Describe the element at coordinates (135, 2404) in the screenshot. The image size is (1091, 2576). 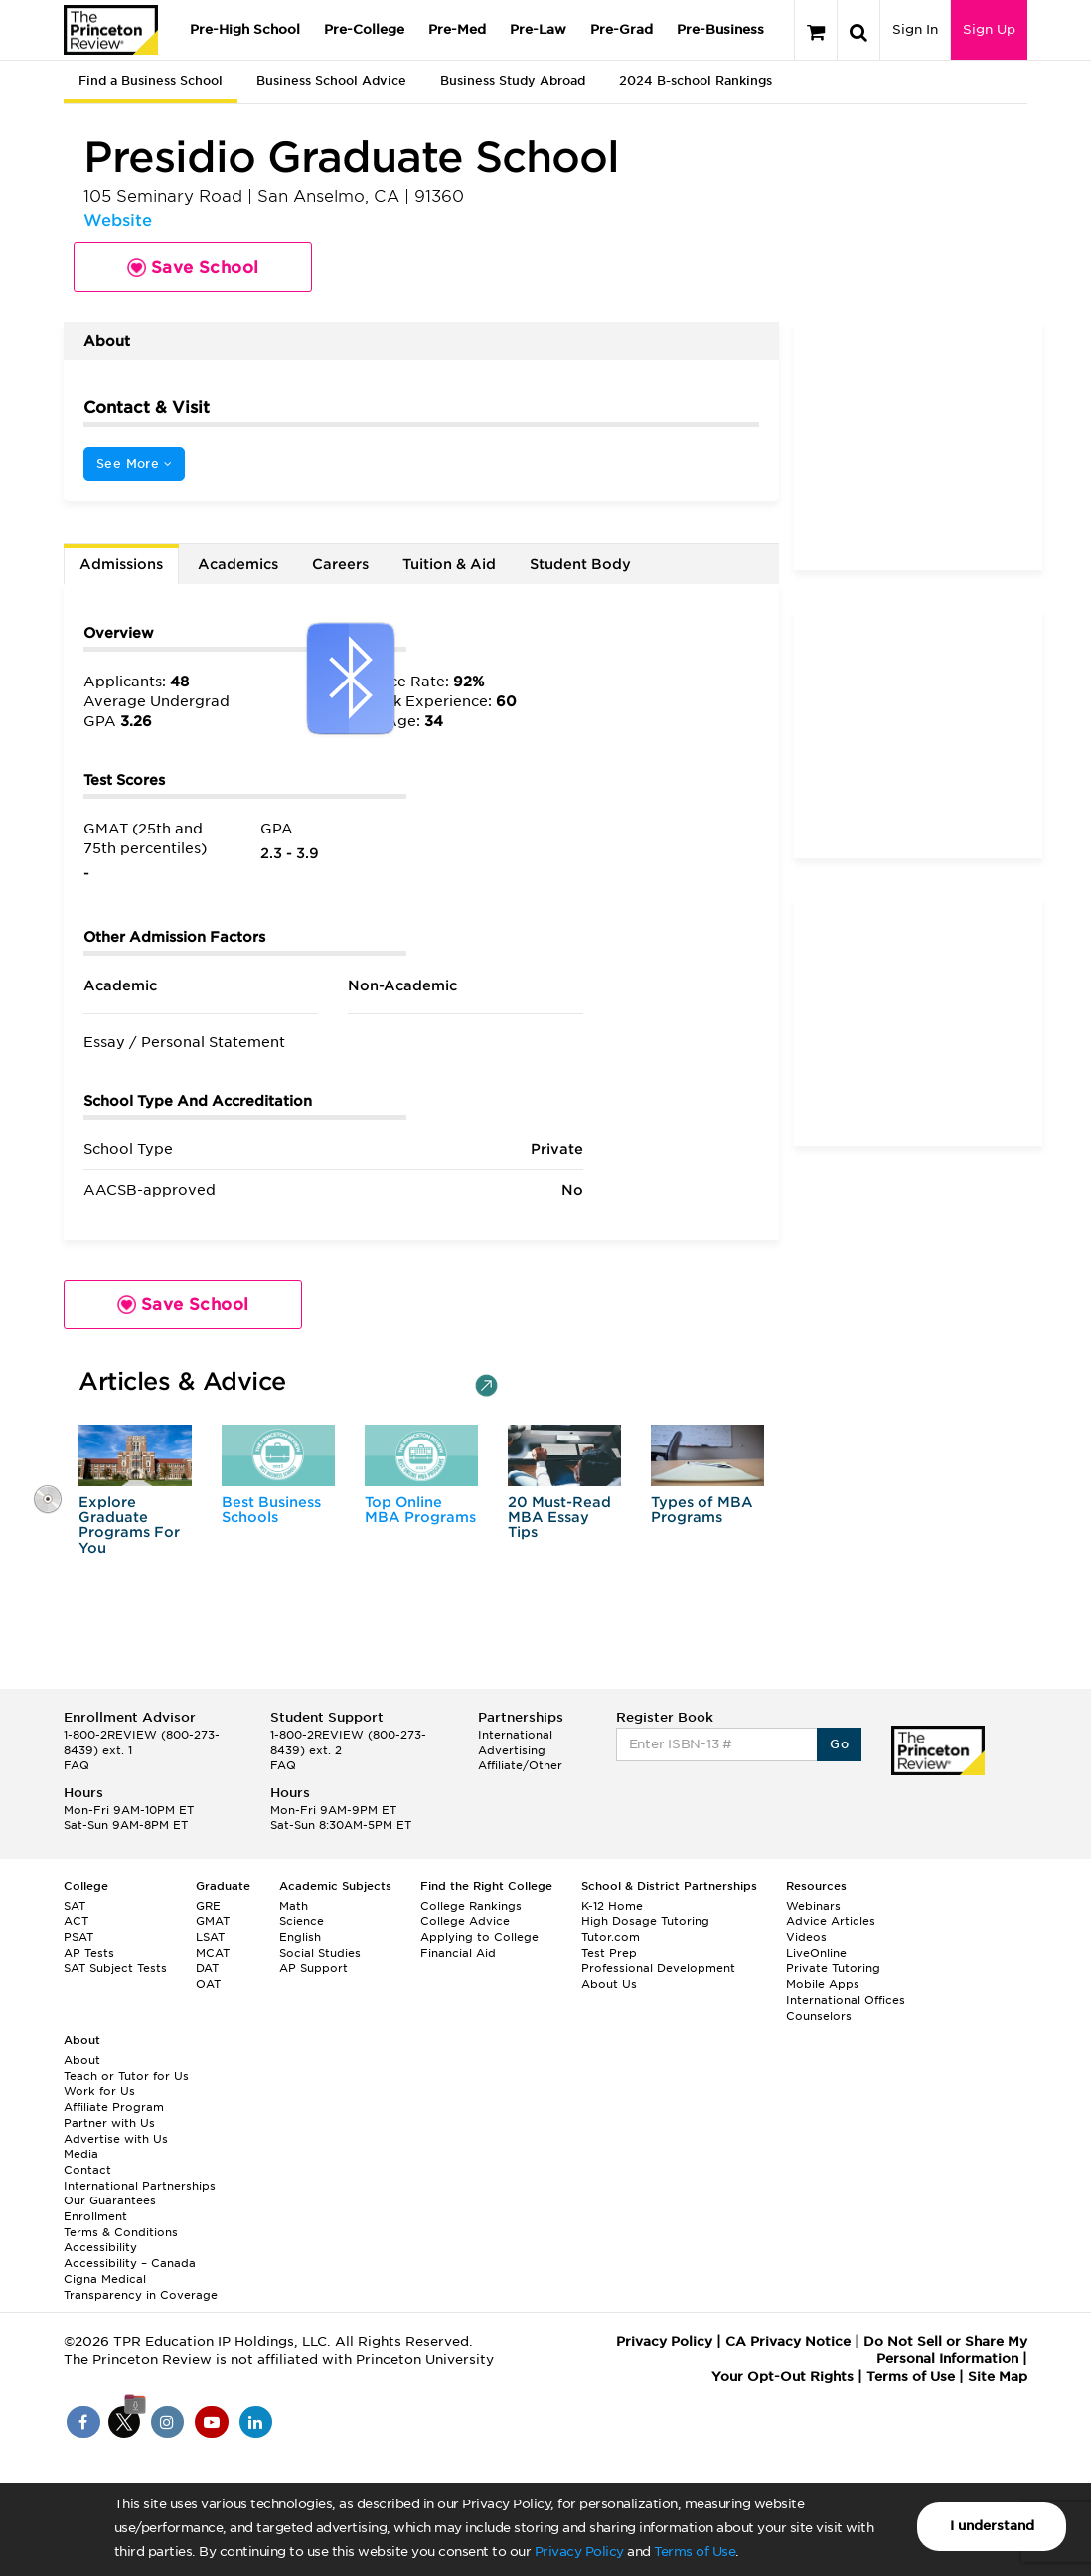
I see `open your downloads folder` at that location.